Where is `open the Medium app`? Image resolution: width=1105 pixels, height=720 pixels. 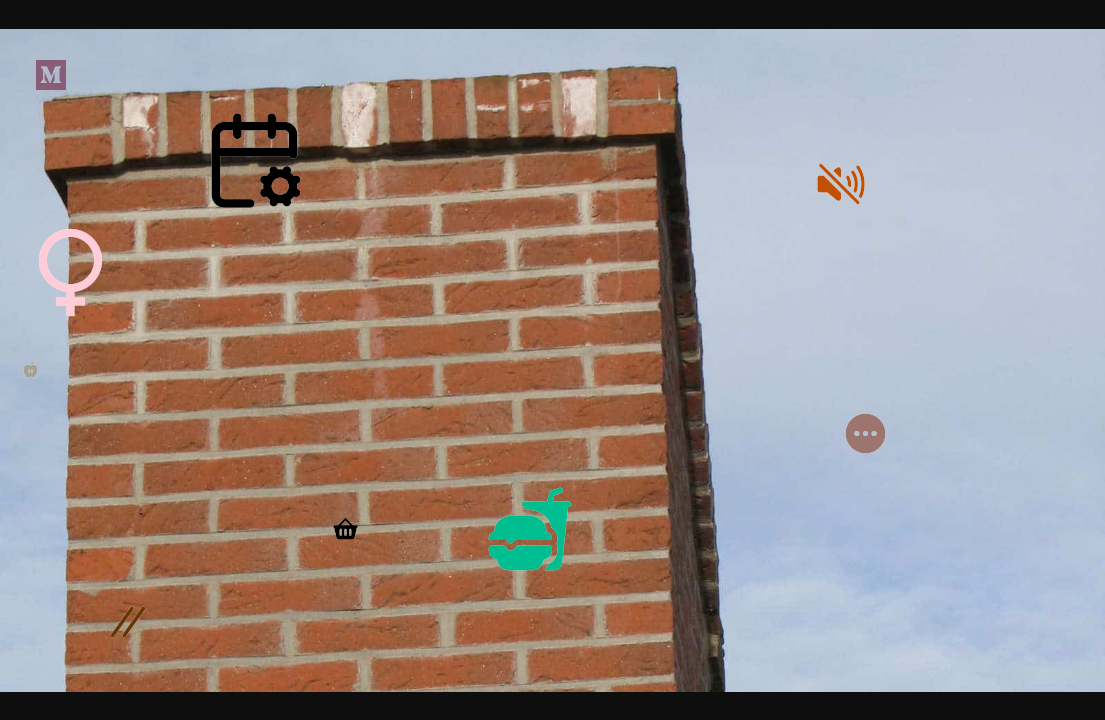
open the Medium app is located at coordinates (51, 75).